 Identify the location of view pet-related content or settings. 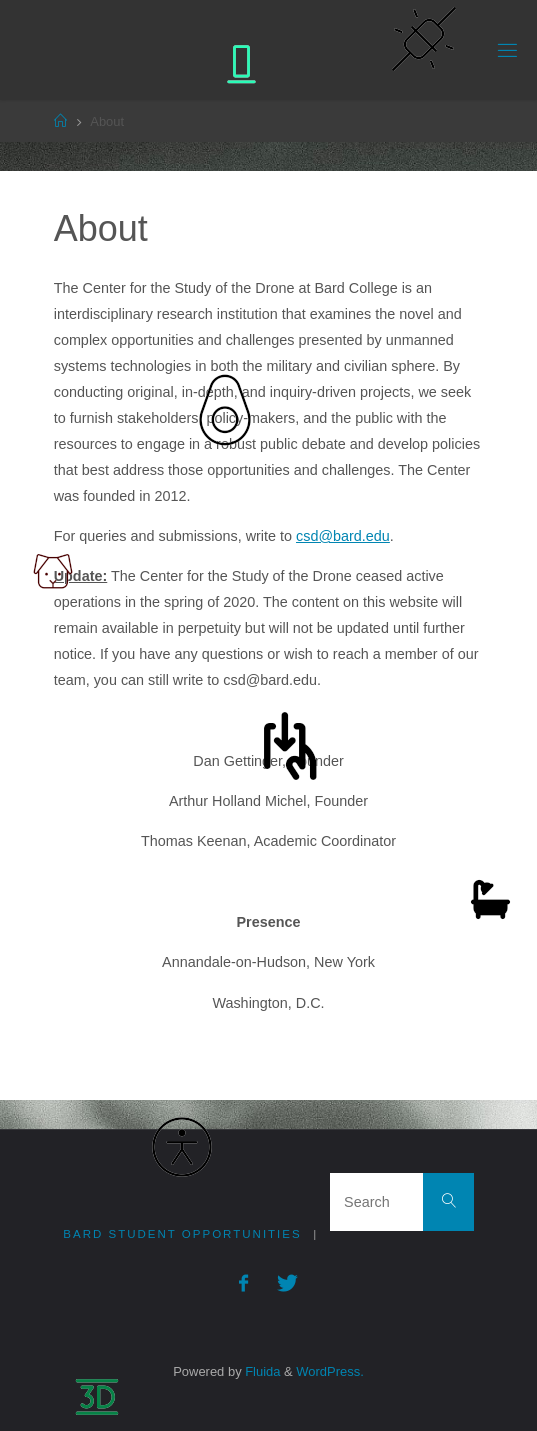
(53, 572).